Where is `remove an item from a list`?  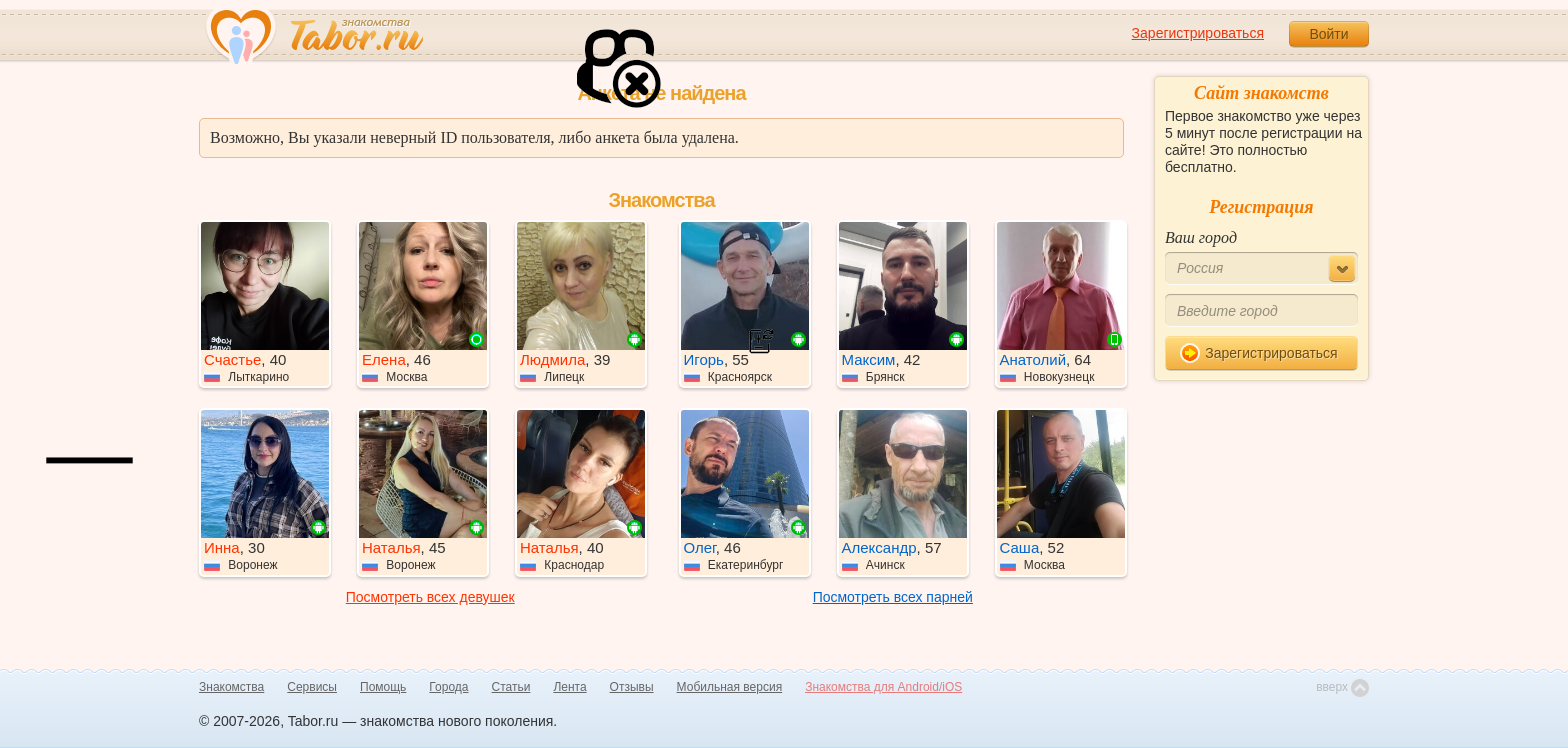
remove an item from a list is located at coordinates (89, 463).